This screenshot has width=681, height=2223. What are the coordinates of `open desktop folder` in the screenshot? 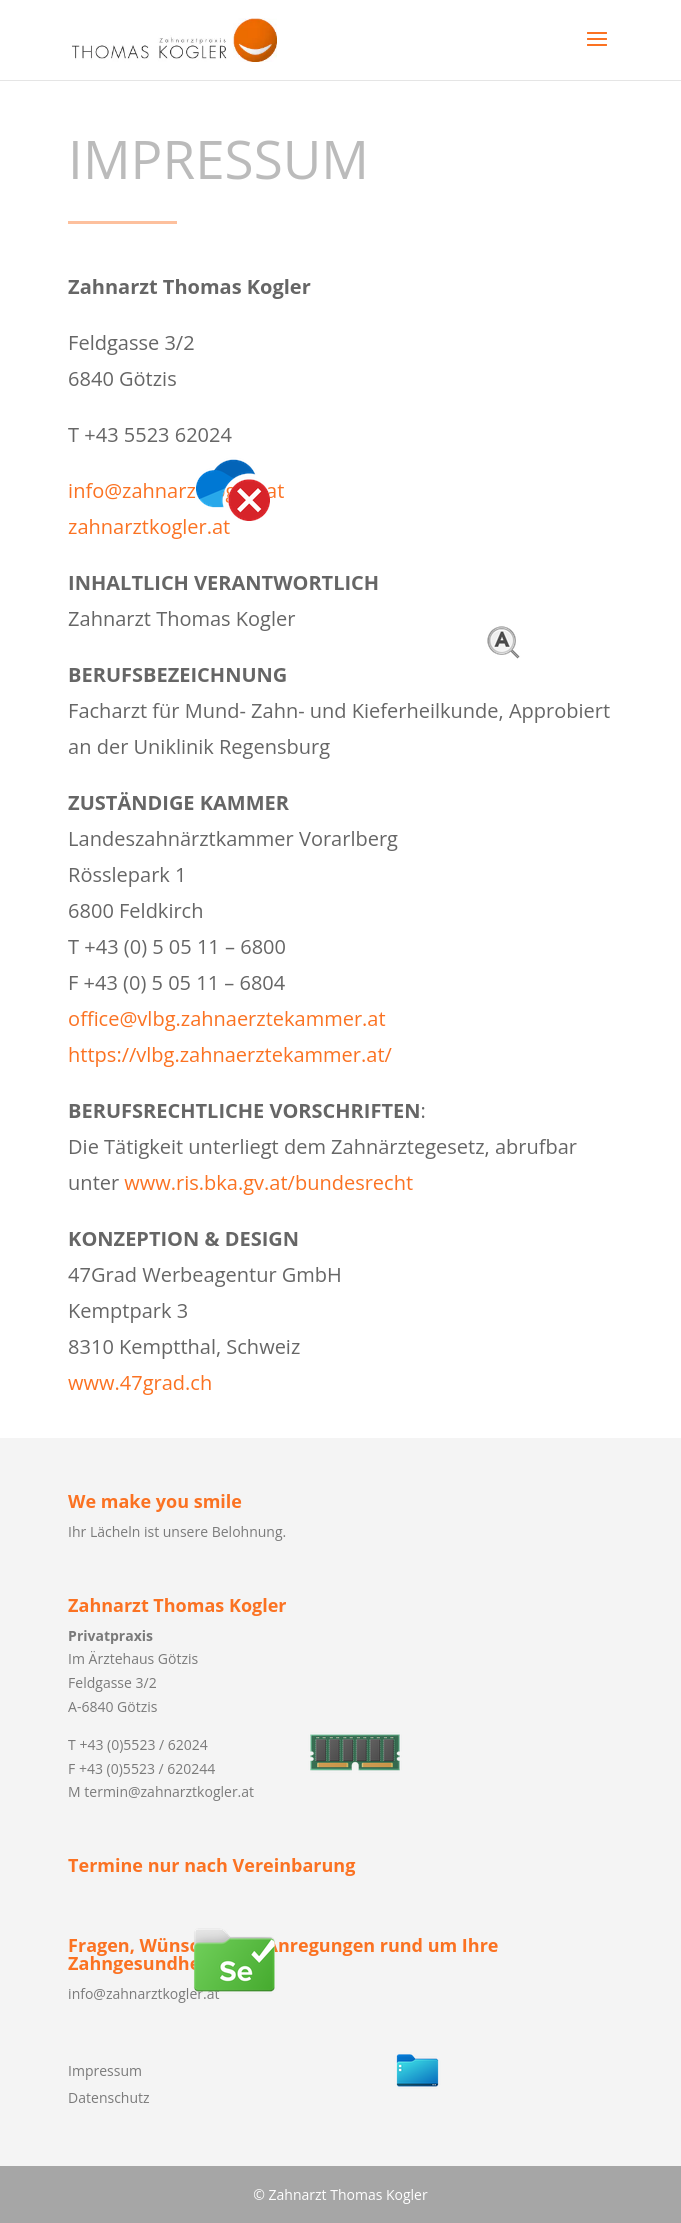 It's located at (417, 2071).